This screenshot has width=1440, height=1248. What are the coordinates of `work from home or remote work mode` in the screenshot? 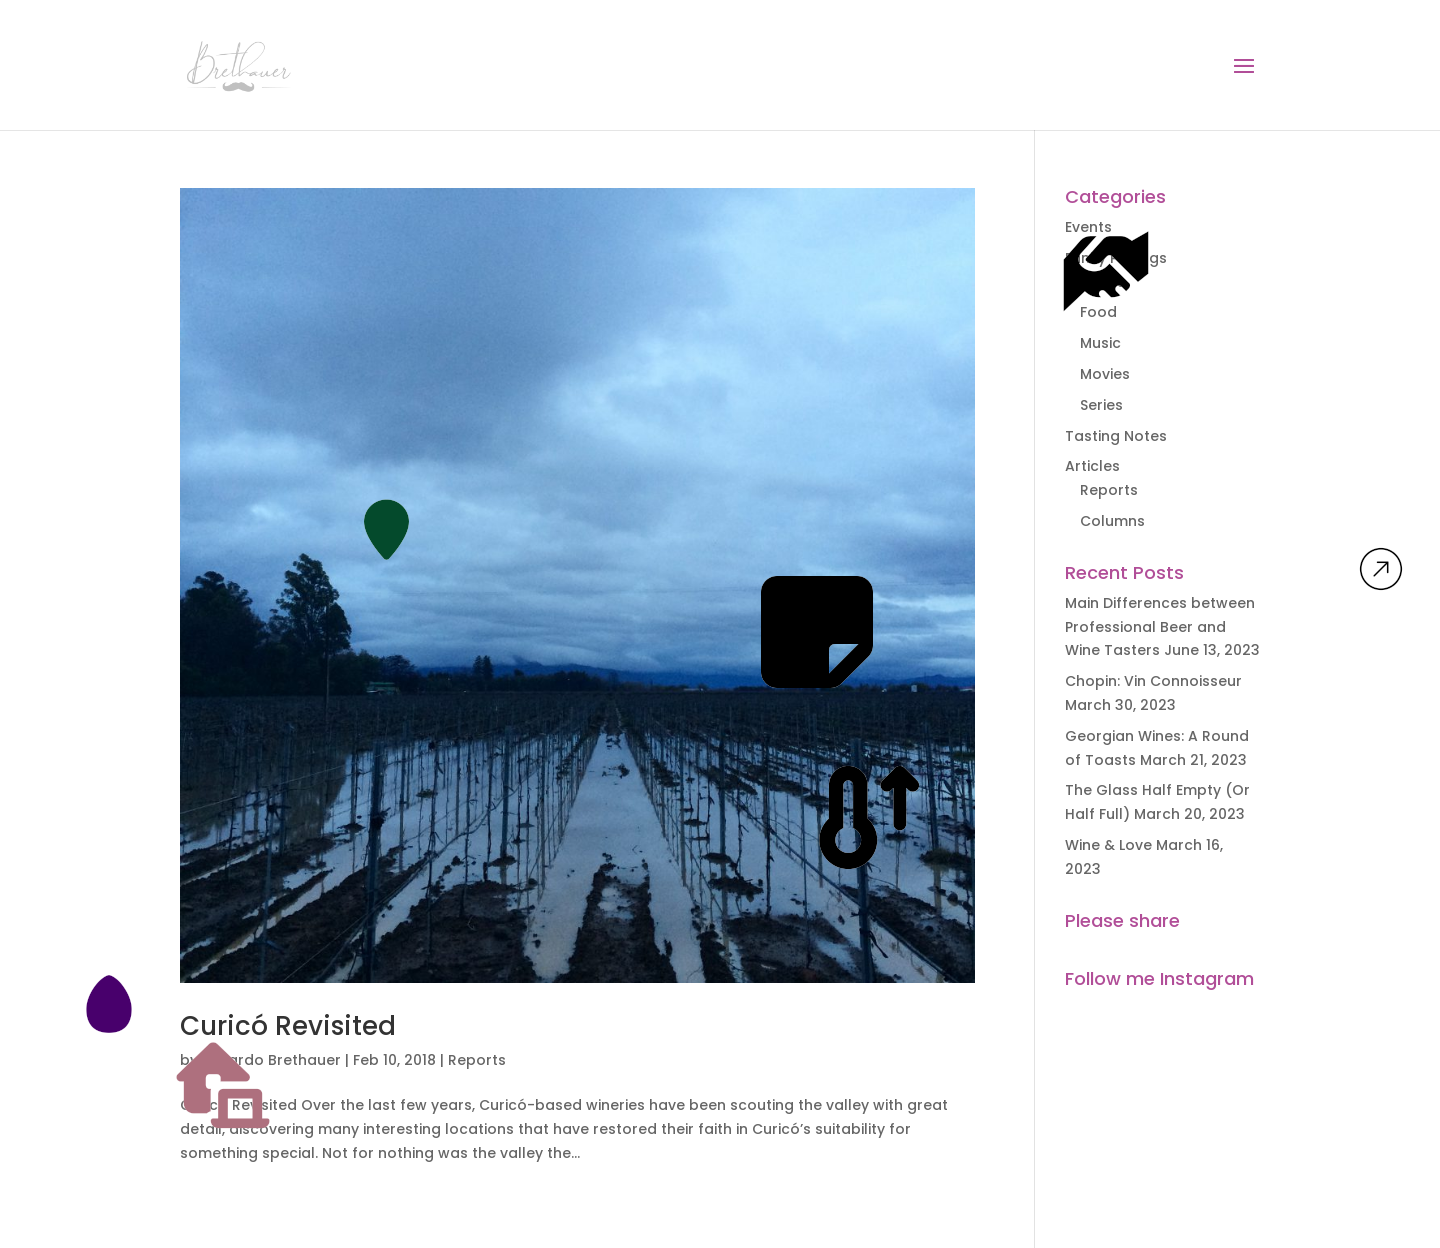 It's located at (223, 1084).